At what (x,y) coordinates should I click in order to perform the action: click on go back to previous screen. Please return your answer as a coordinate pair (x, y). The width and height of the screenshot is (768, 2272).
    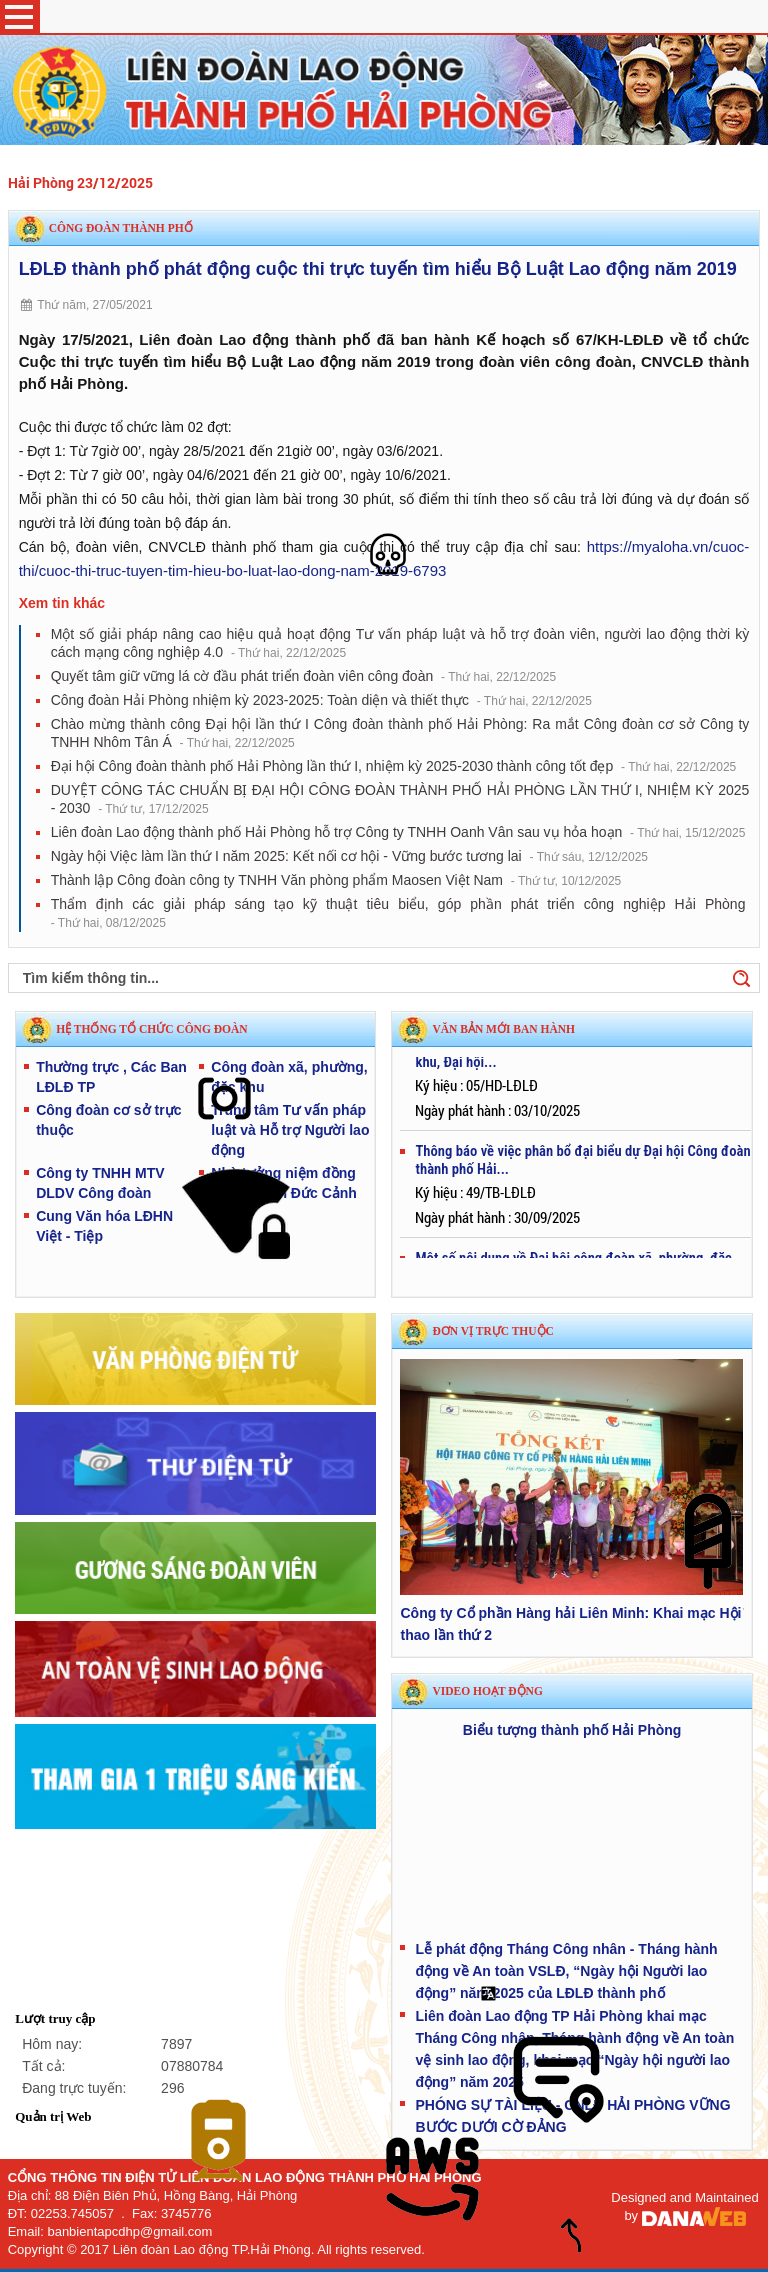
    Looking at the image, I should click on (572, 2235).